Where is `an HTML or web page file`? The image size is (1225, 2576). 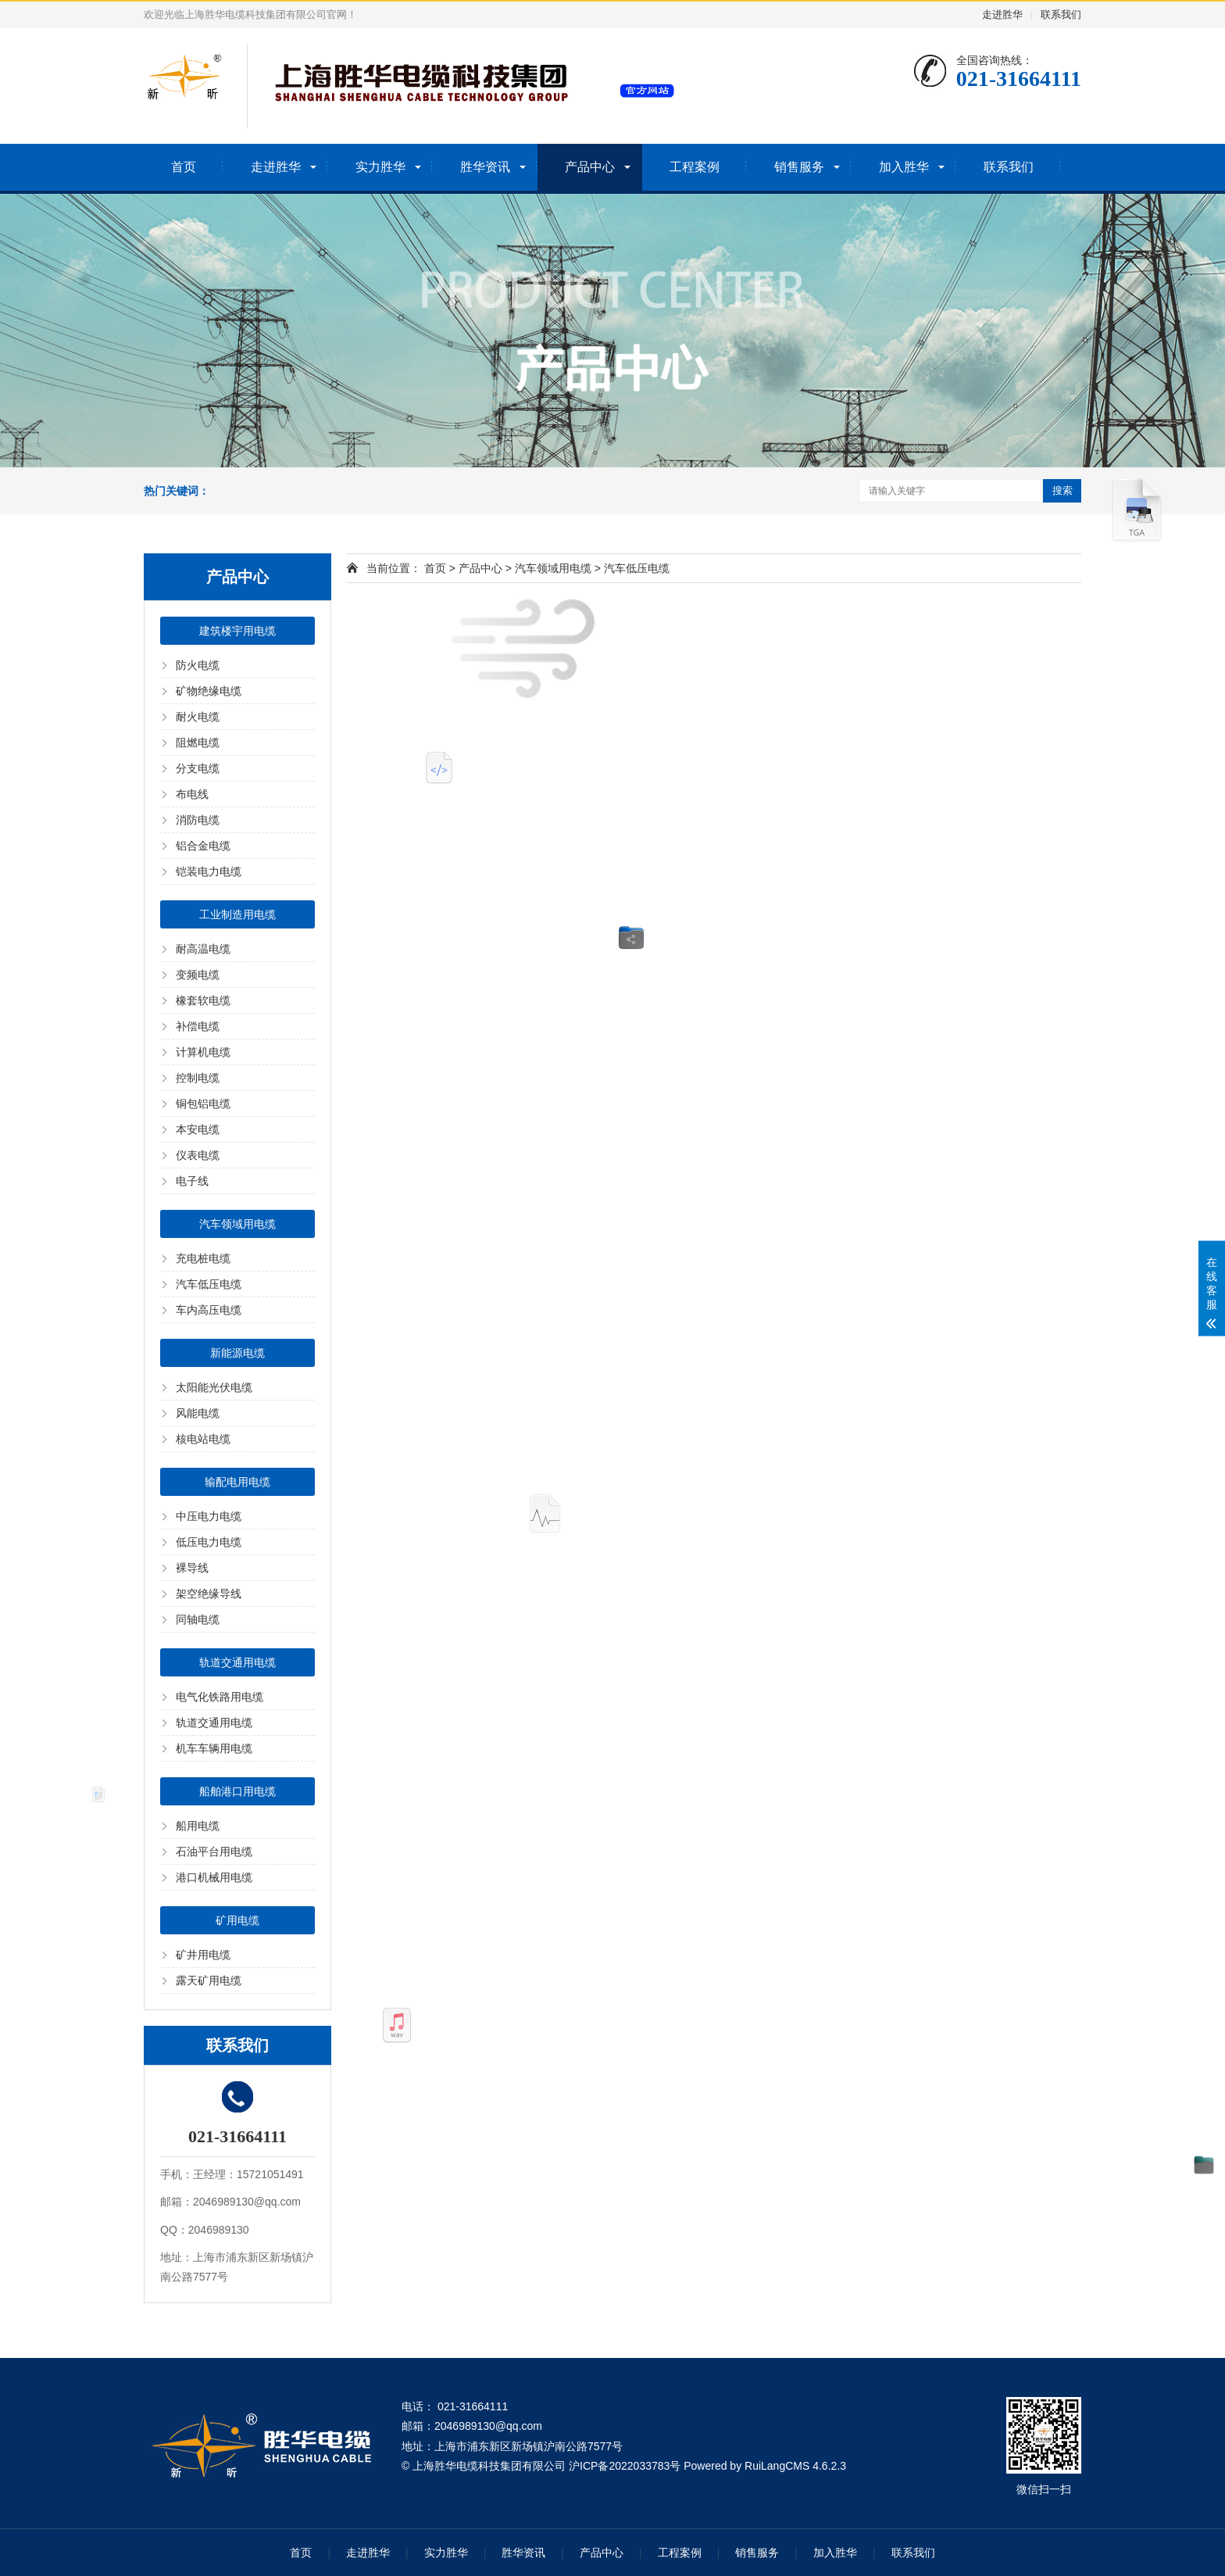 an HTML or web page file is located at coordinates (439, 767).